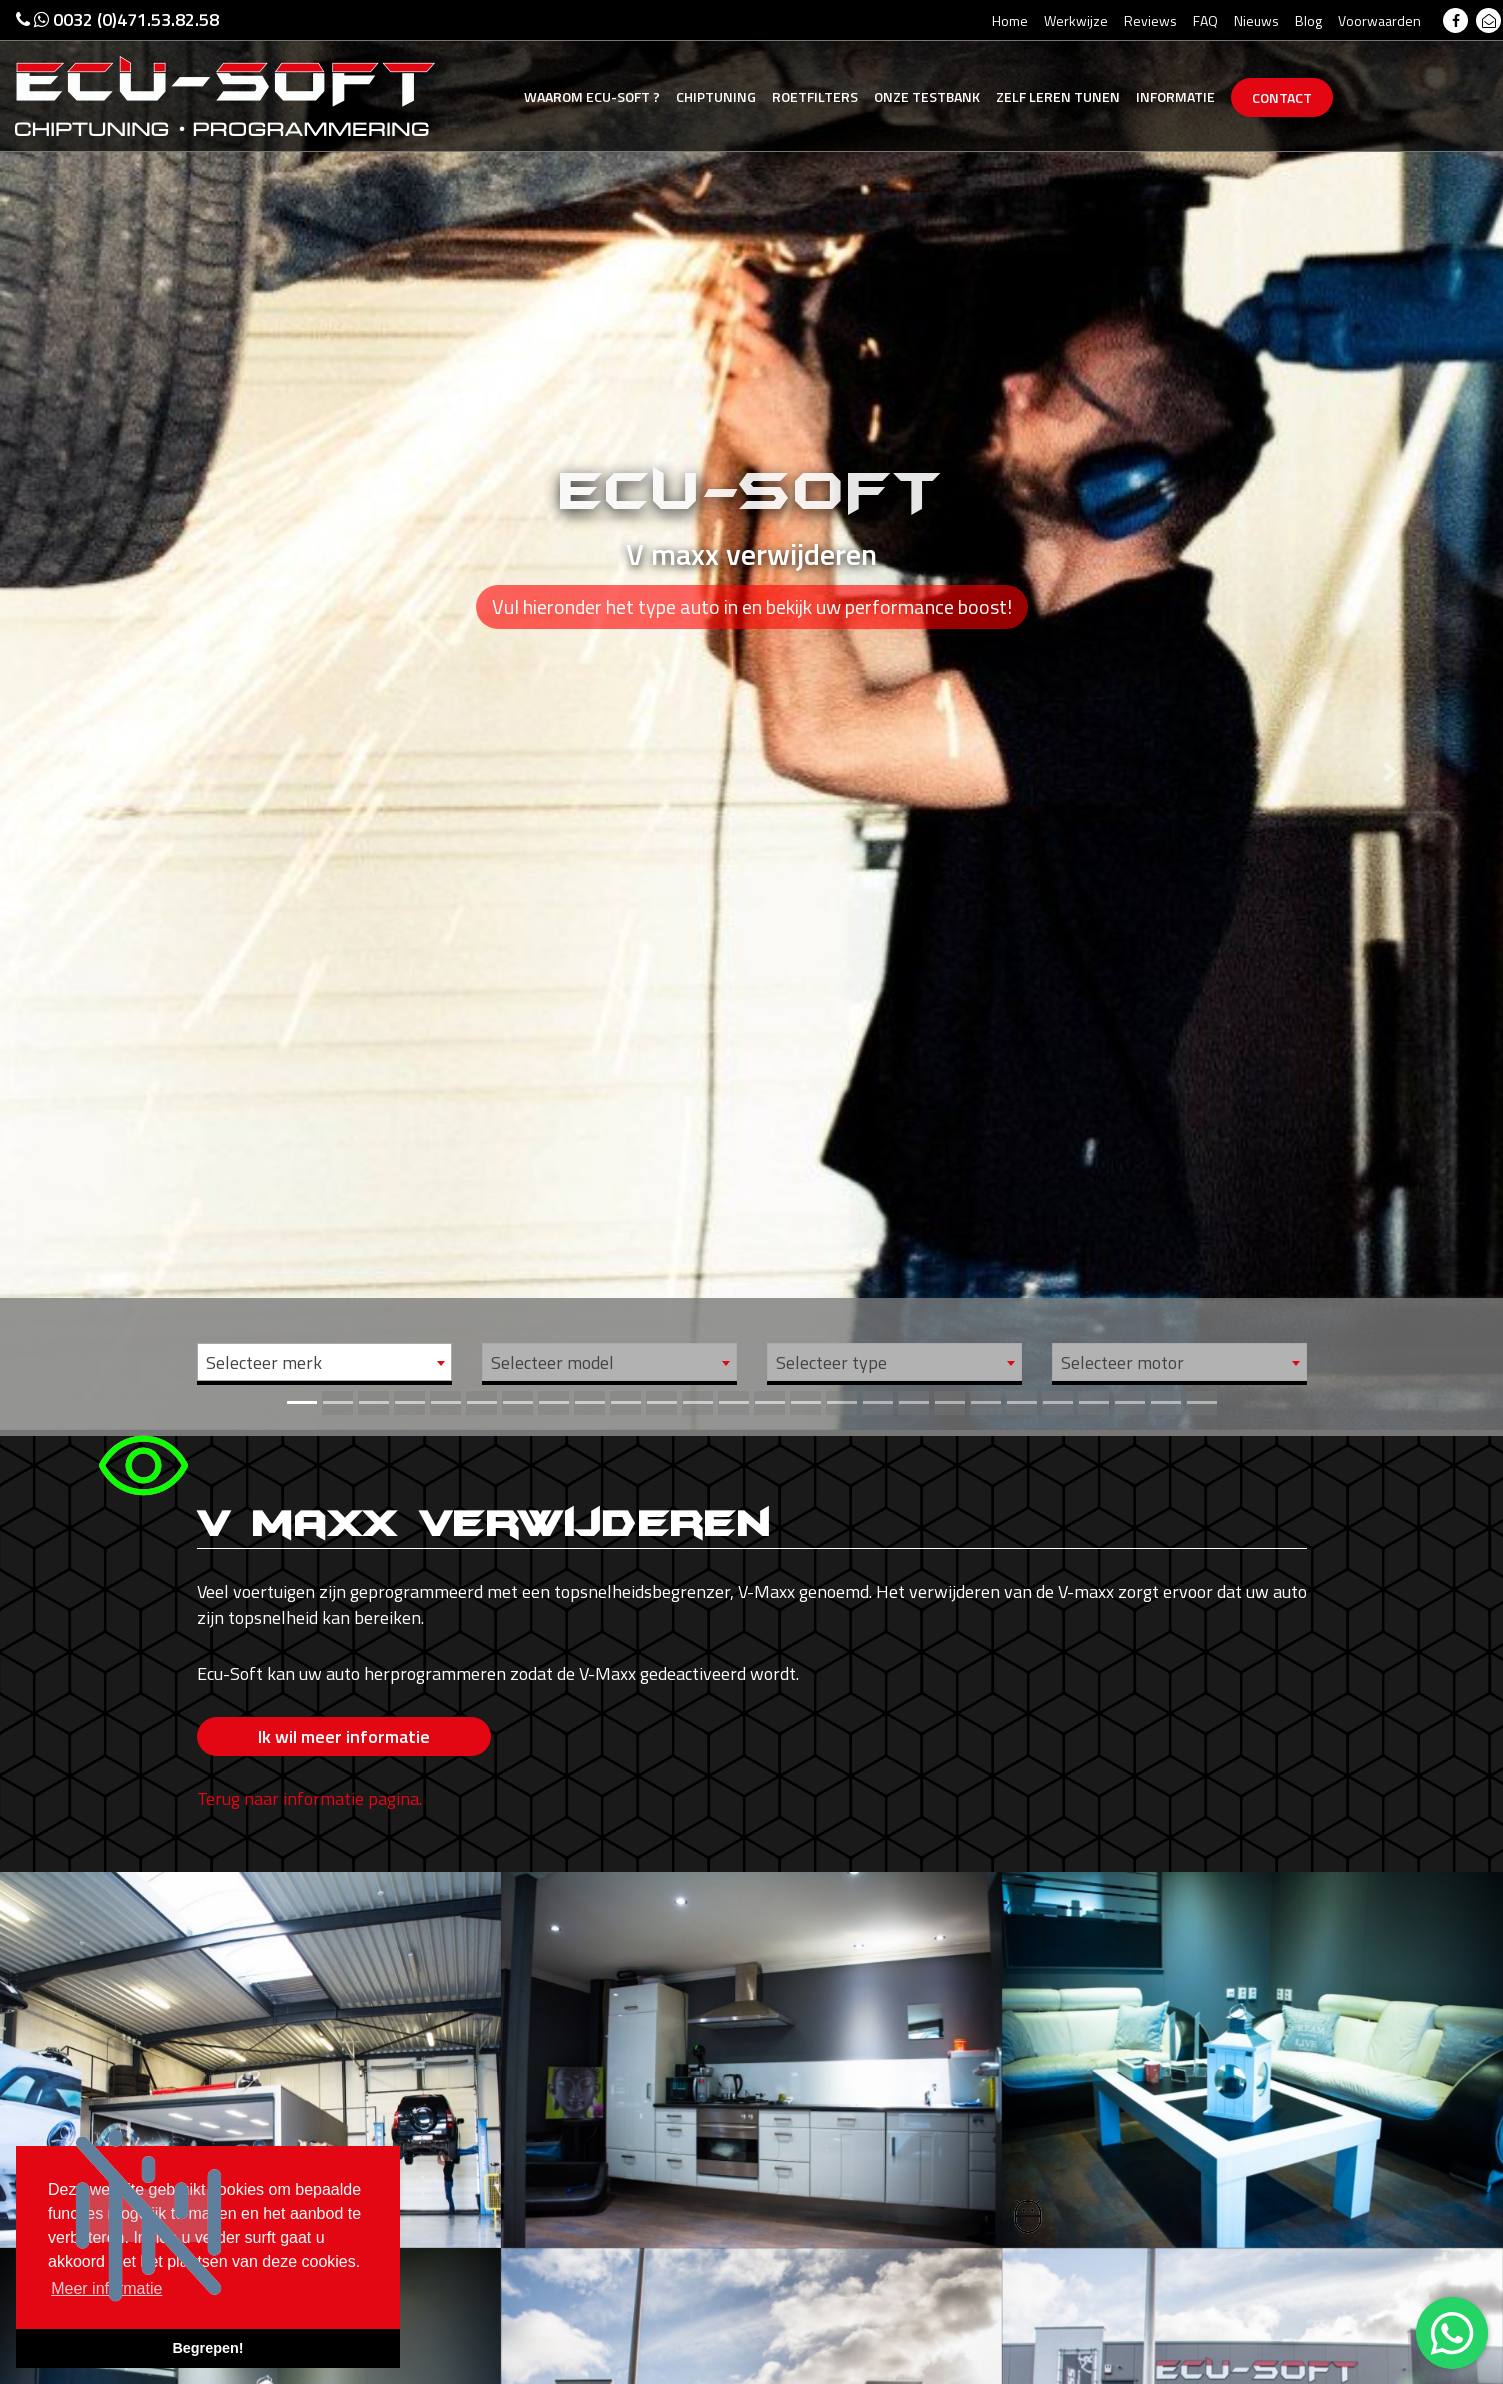 The width and height of the screenshot is (1503, 2384). I want to click on audio waveform disabled or muted, so click(148, 2215).